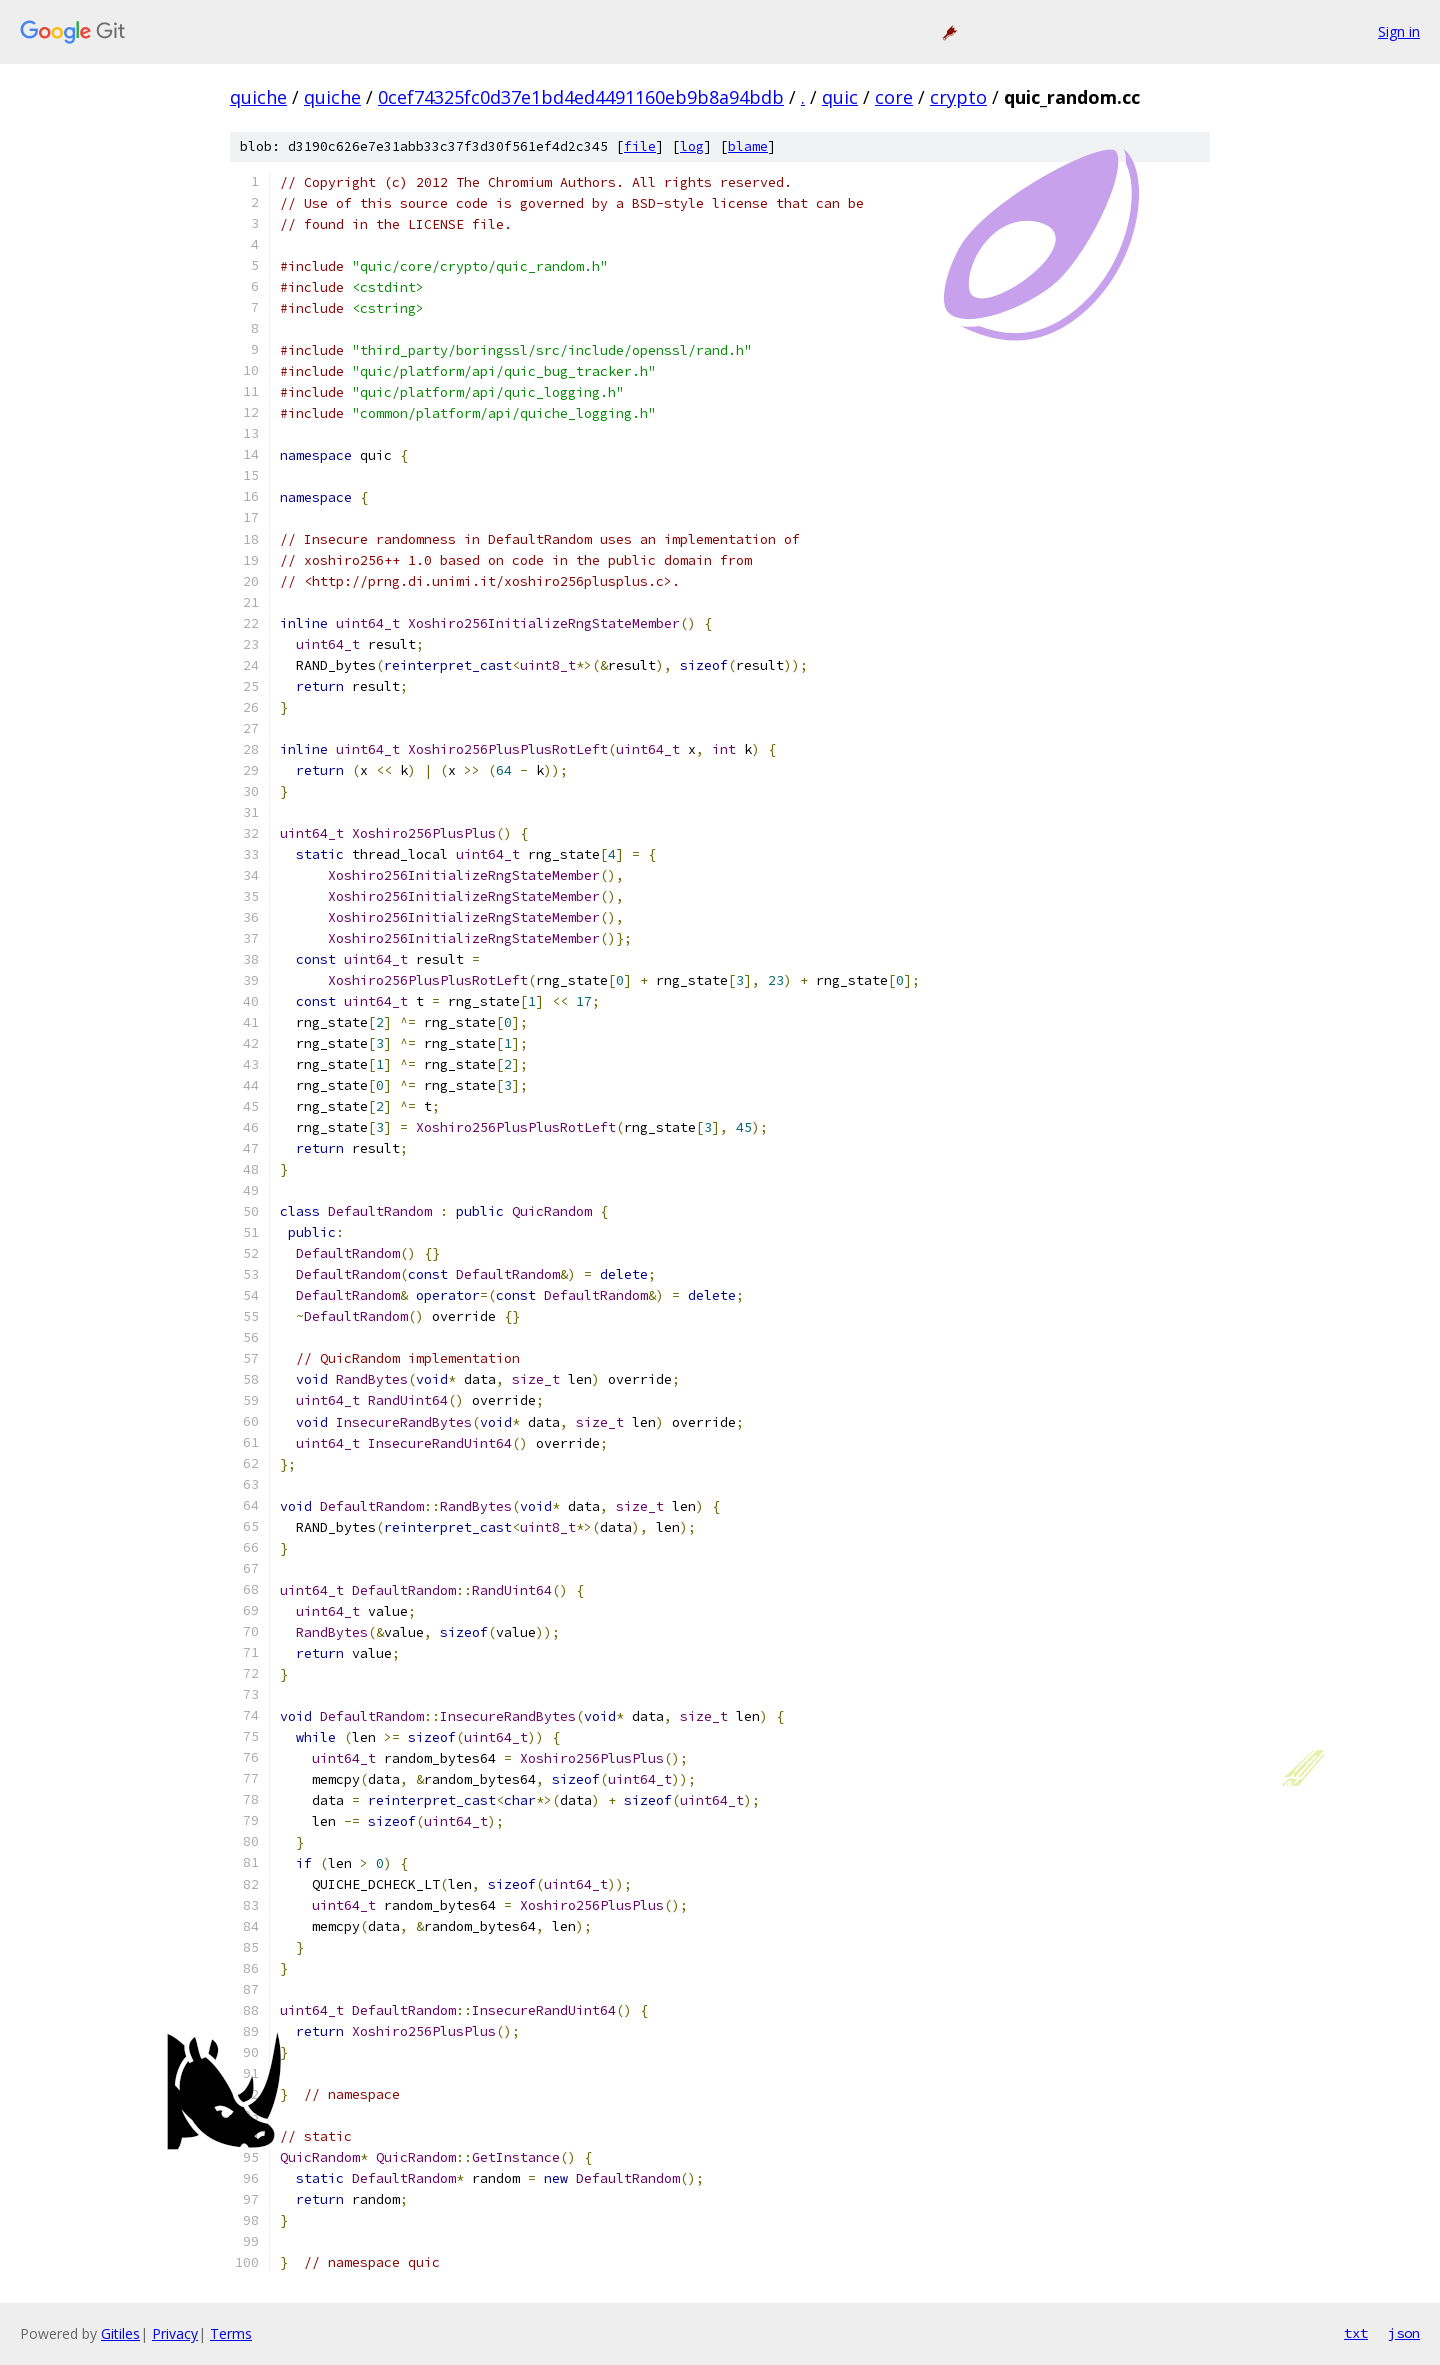  What do you see at coordinates (1303, 1768) in the screenshot?
I see `wooden planks or lumber resource in a crafting game` at bounding box center [1303, 1768].